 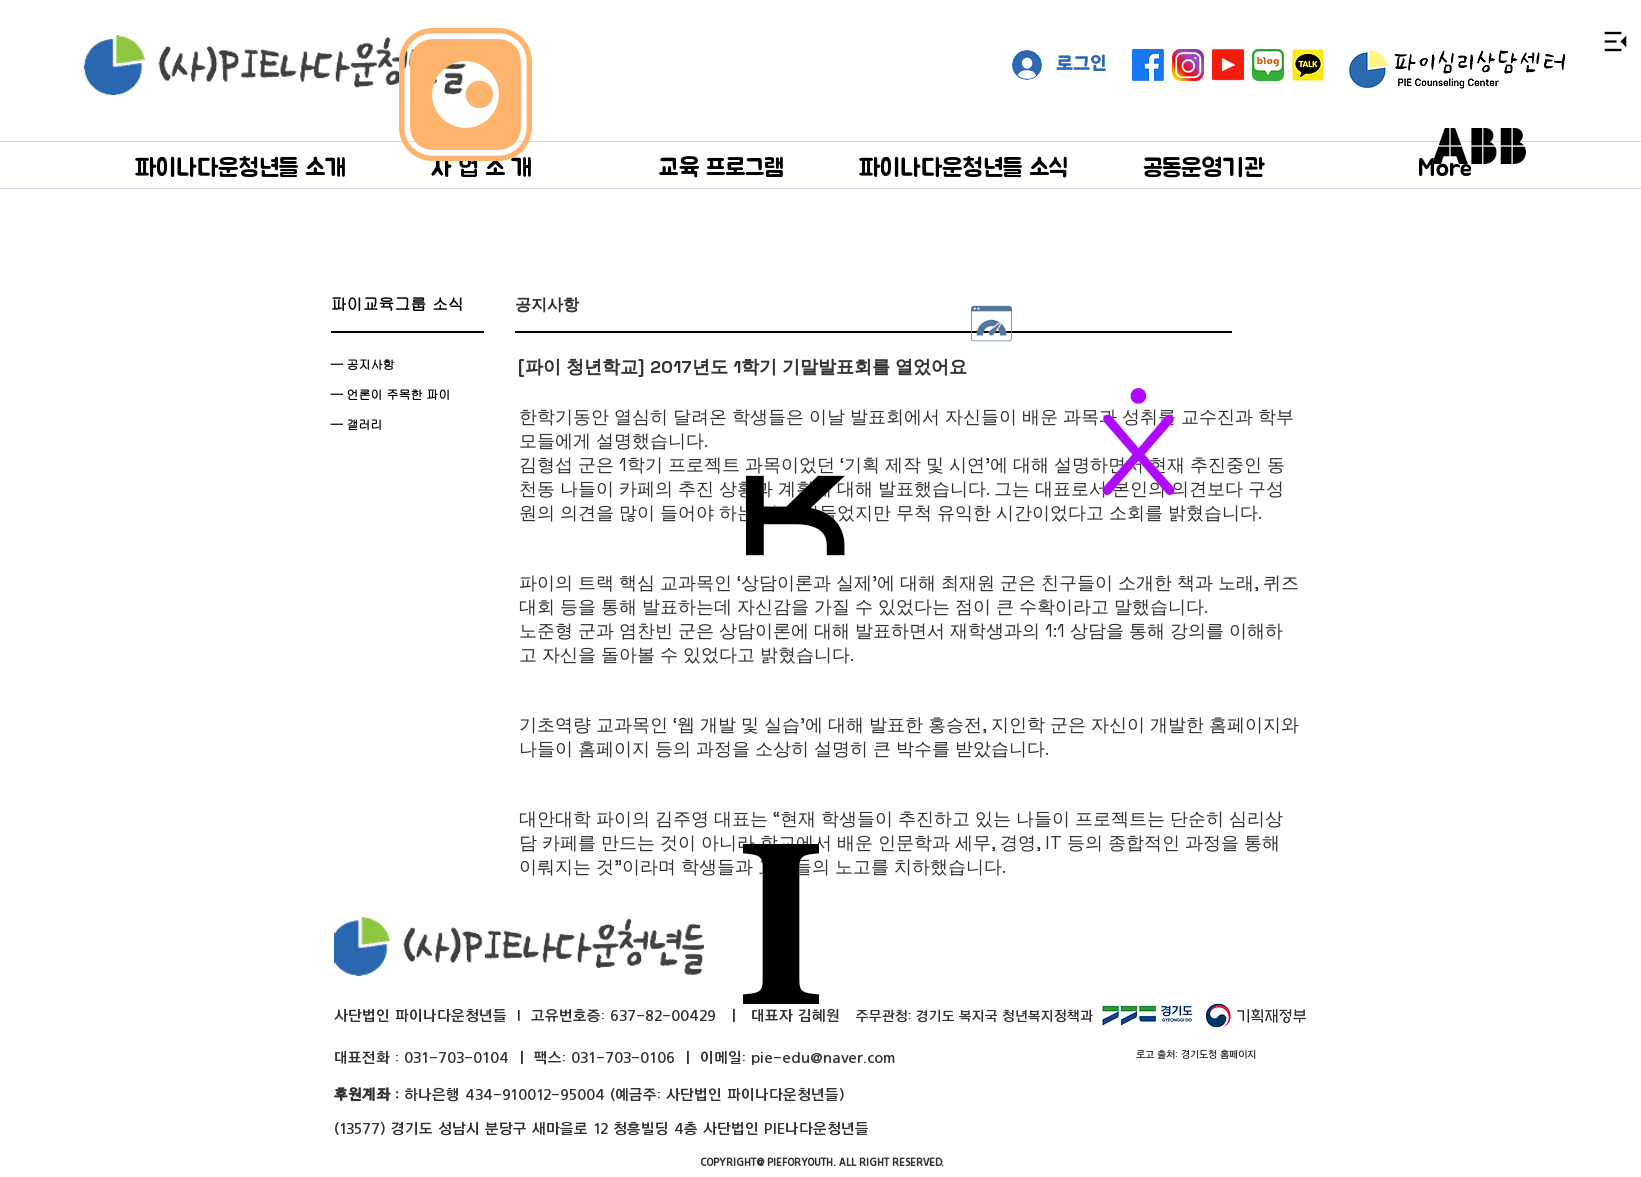 I want to click on open Google PageSpeed Insights, so click(x=991, y=323).